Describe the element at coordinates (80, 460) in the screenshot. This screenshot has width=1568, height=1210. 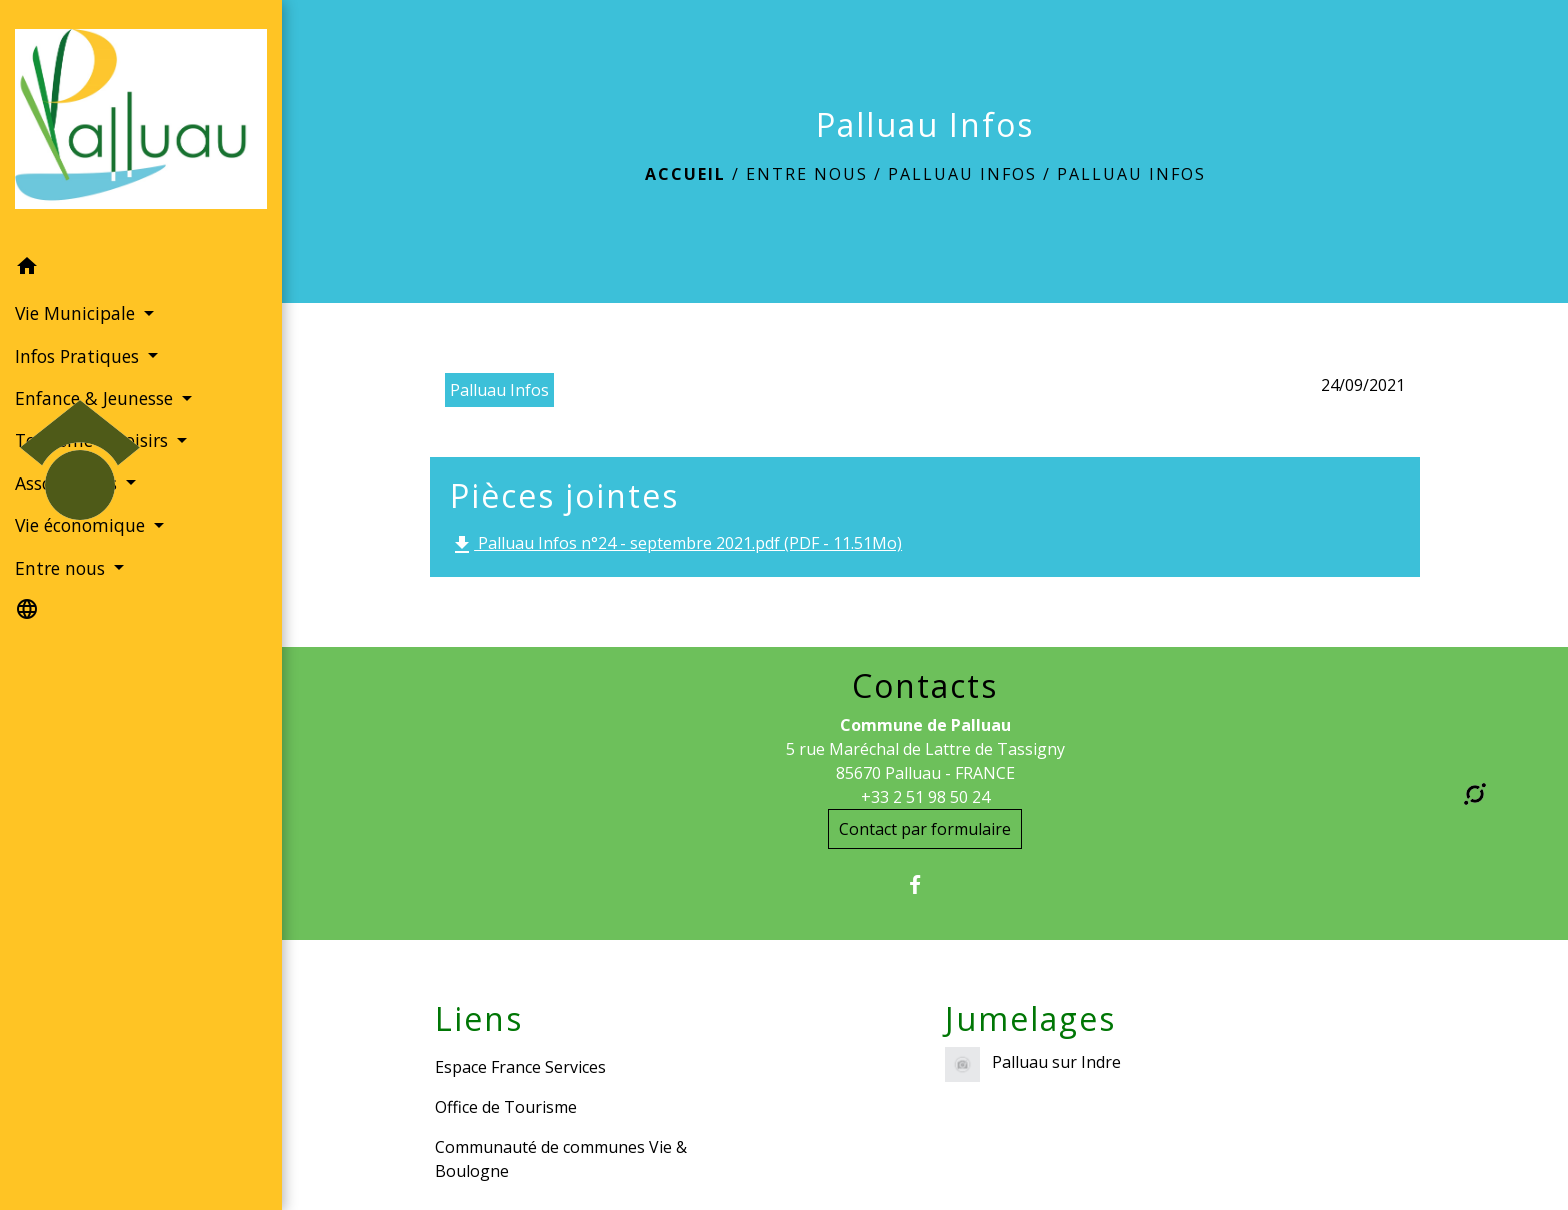
I see `link to google scholar profile` at that location.